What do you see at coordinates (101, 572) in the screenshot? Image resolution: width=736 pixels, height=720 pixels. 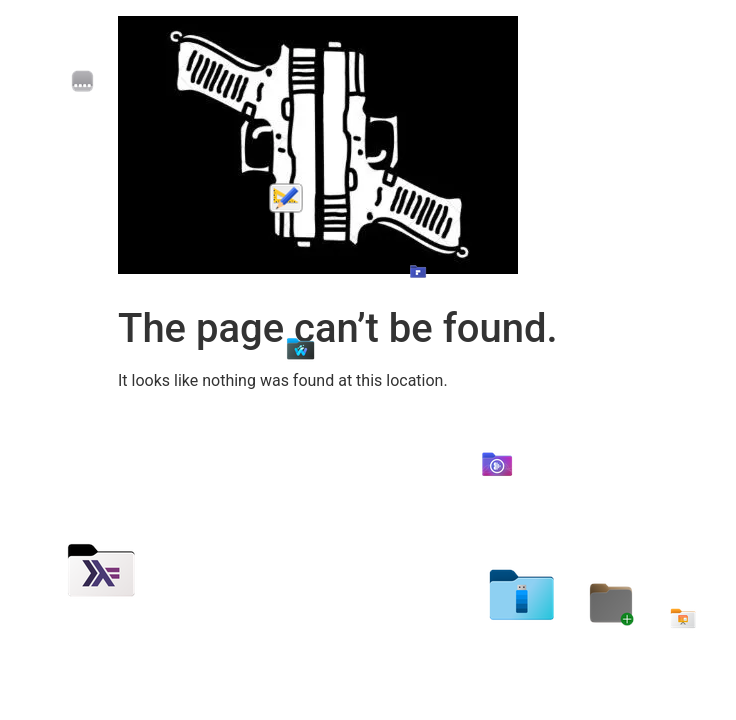 I see `open folder containing haskell project files` at bounding box center [101, 572].